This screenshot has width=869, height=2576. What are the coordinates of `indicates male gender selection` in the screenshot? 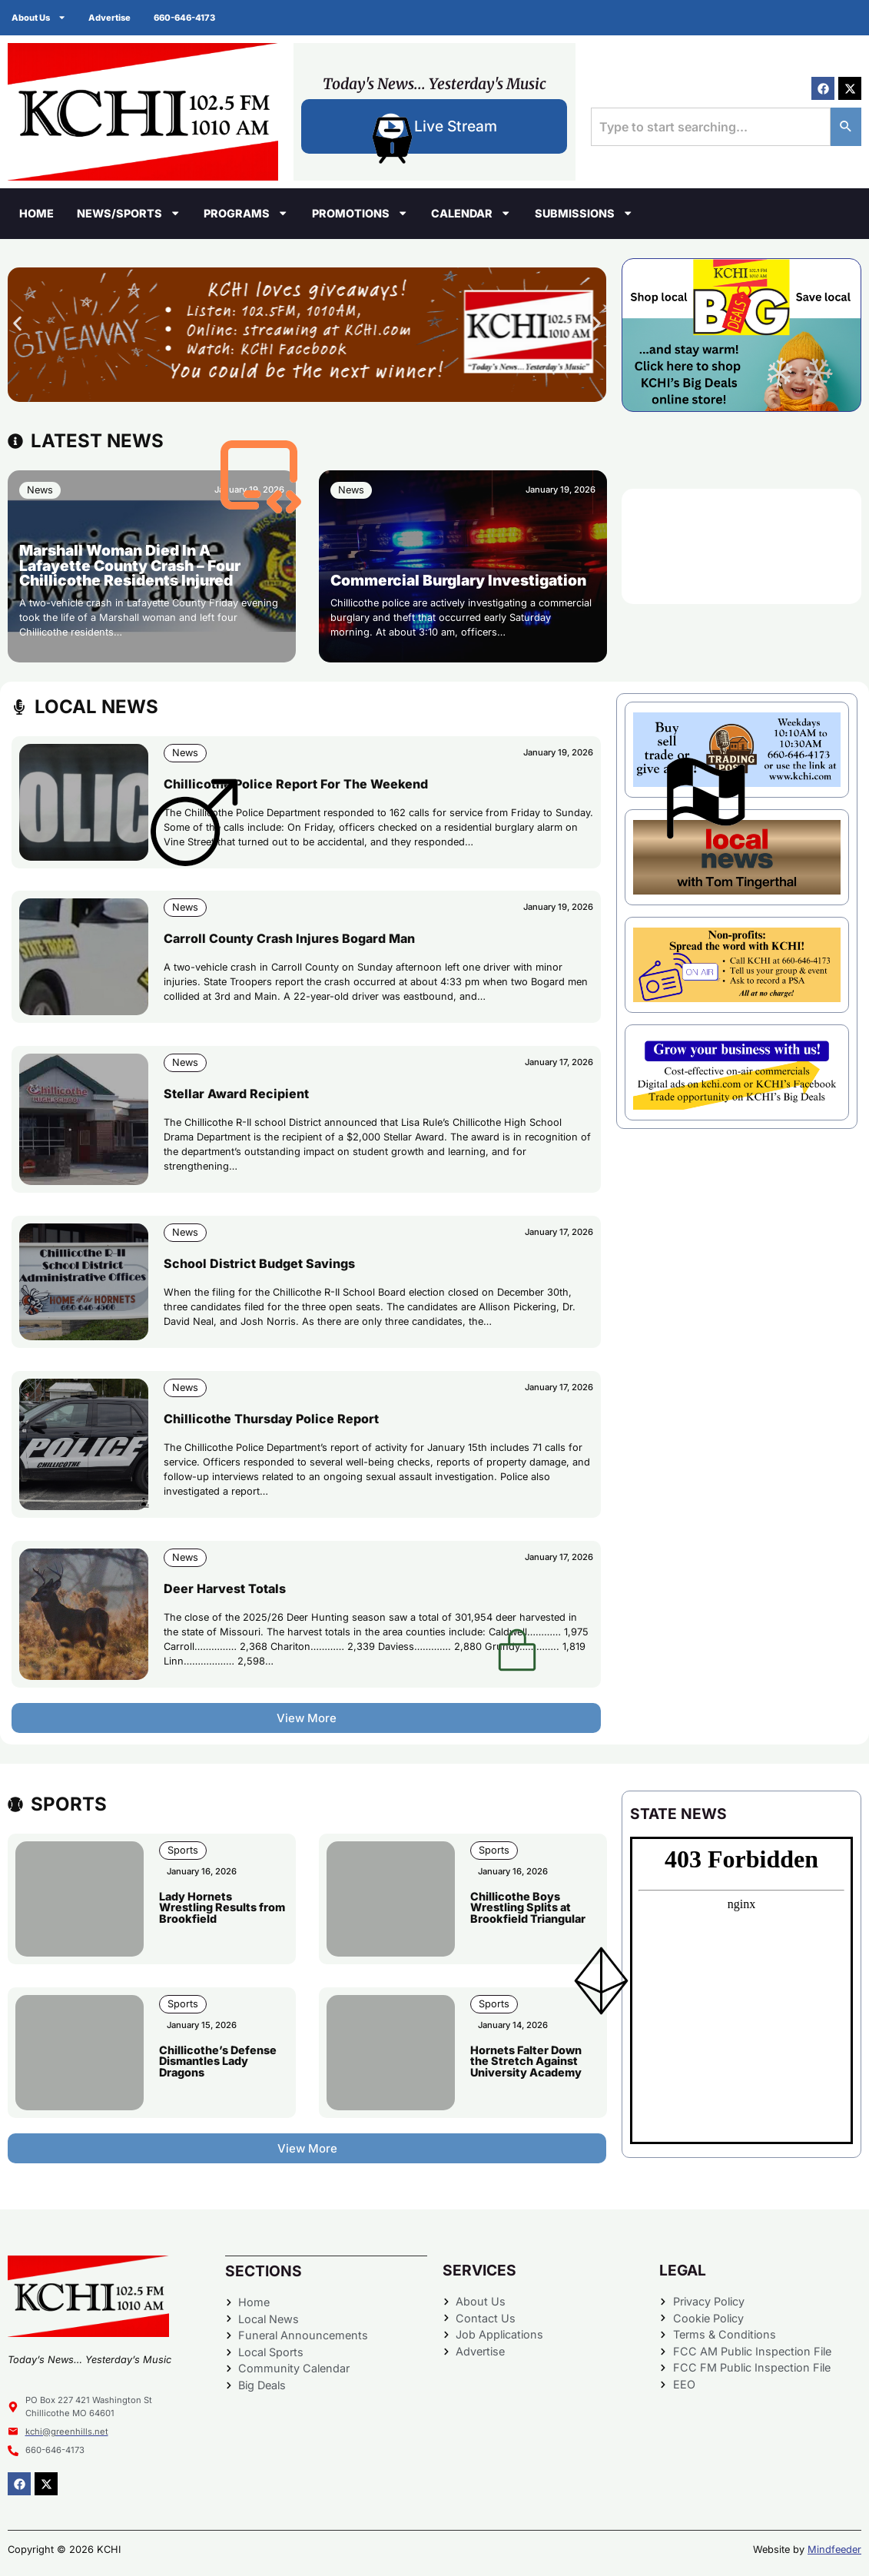 It's located at (196, 821).